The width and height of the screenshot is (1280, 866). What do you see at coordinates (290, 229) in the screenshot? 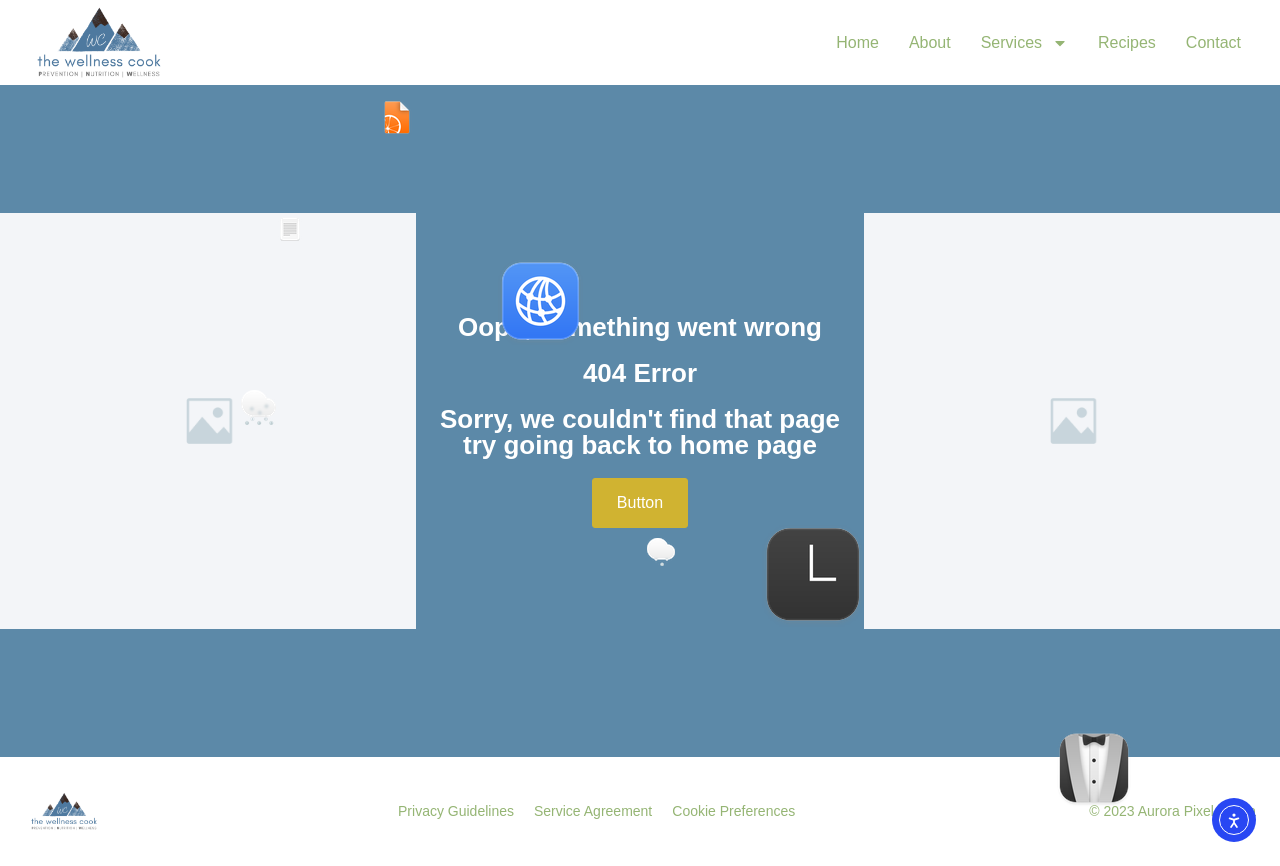
I see `indicates a file or folder contains documents` at bounding box center [290, 229].